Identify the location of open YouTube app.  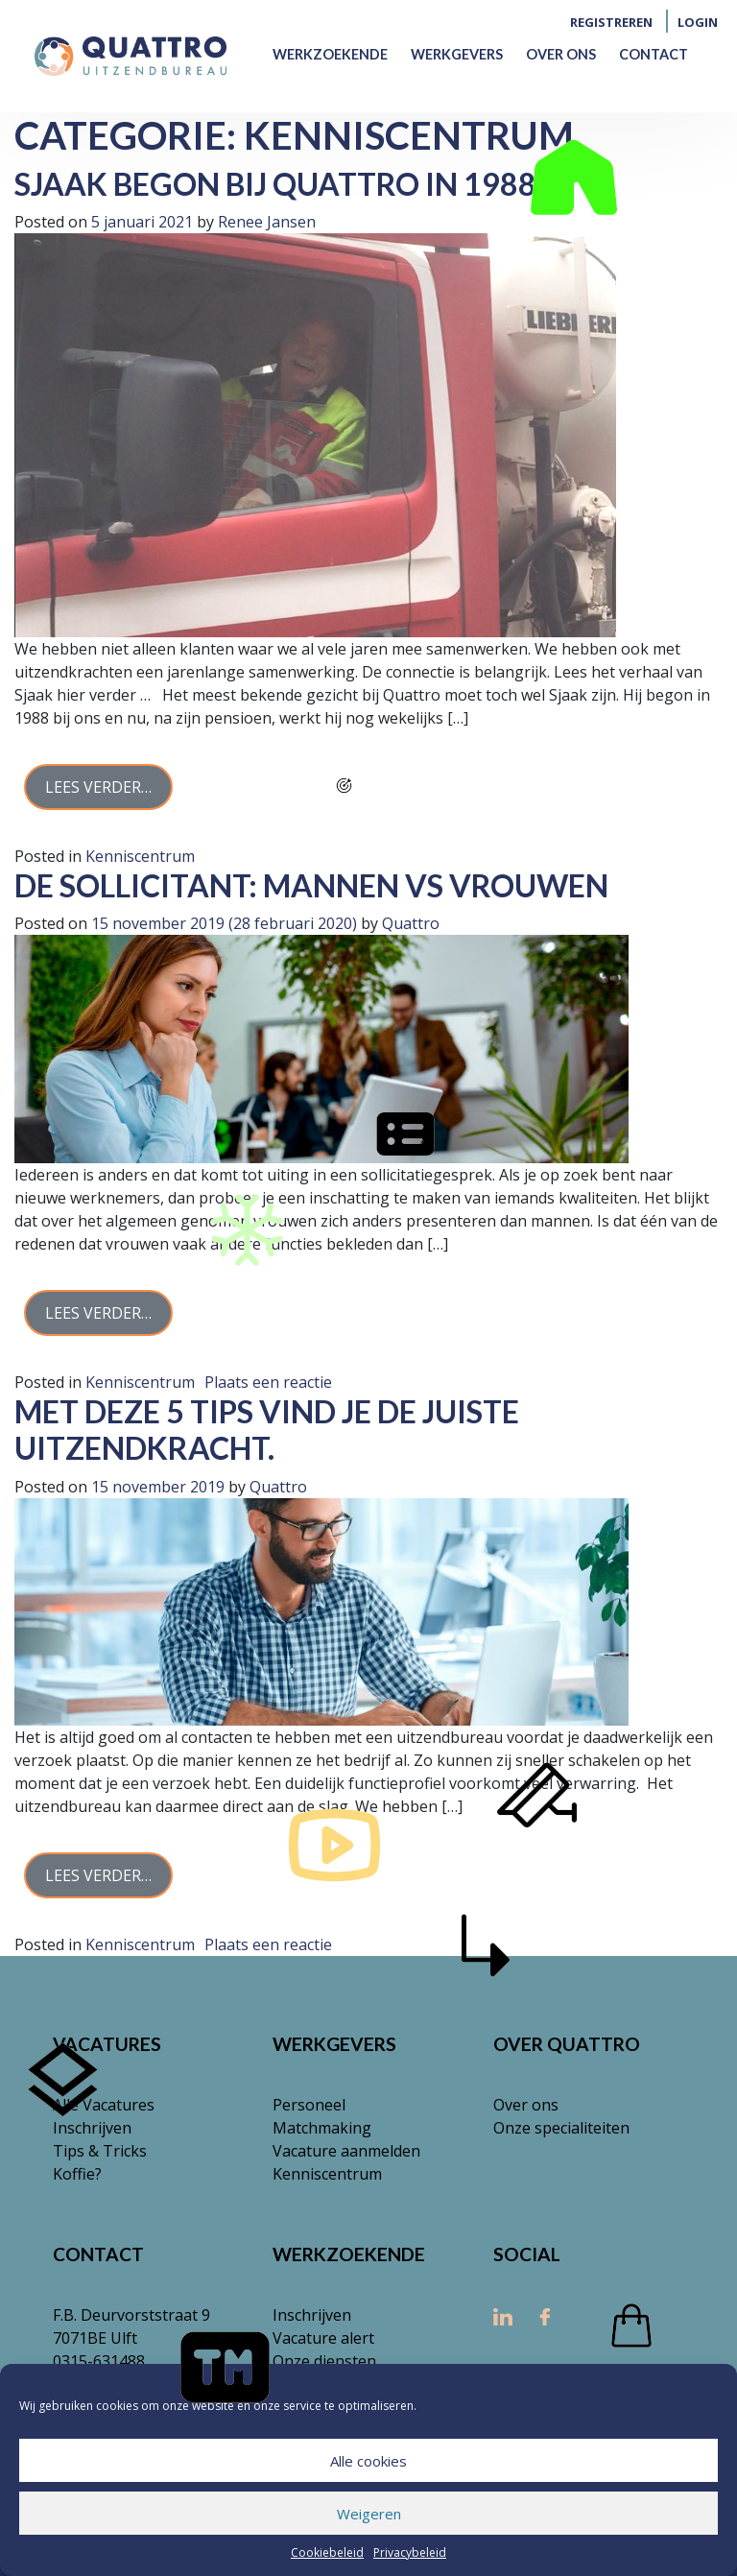
(334, 1845).